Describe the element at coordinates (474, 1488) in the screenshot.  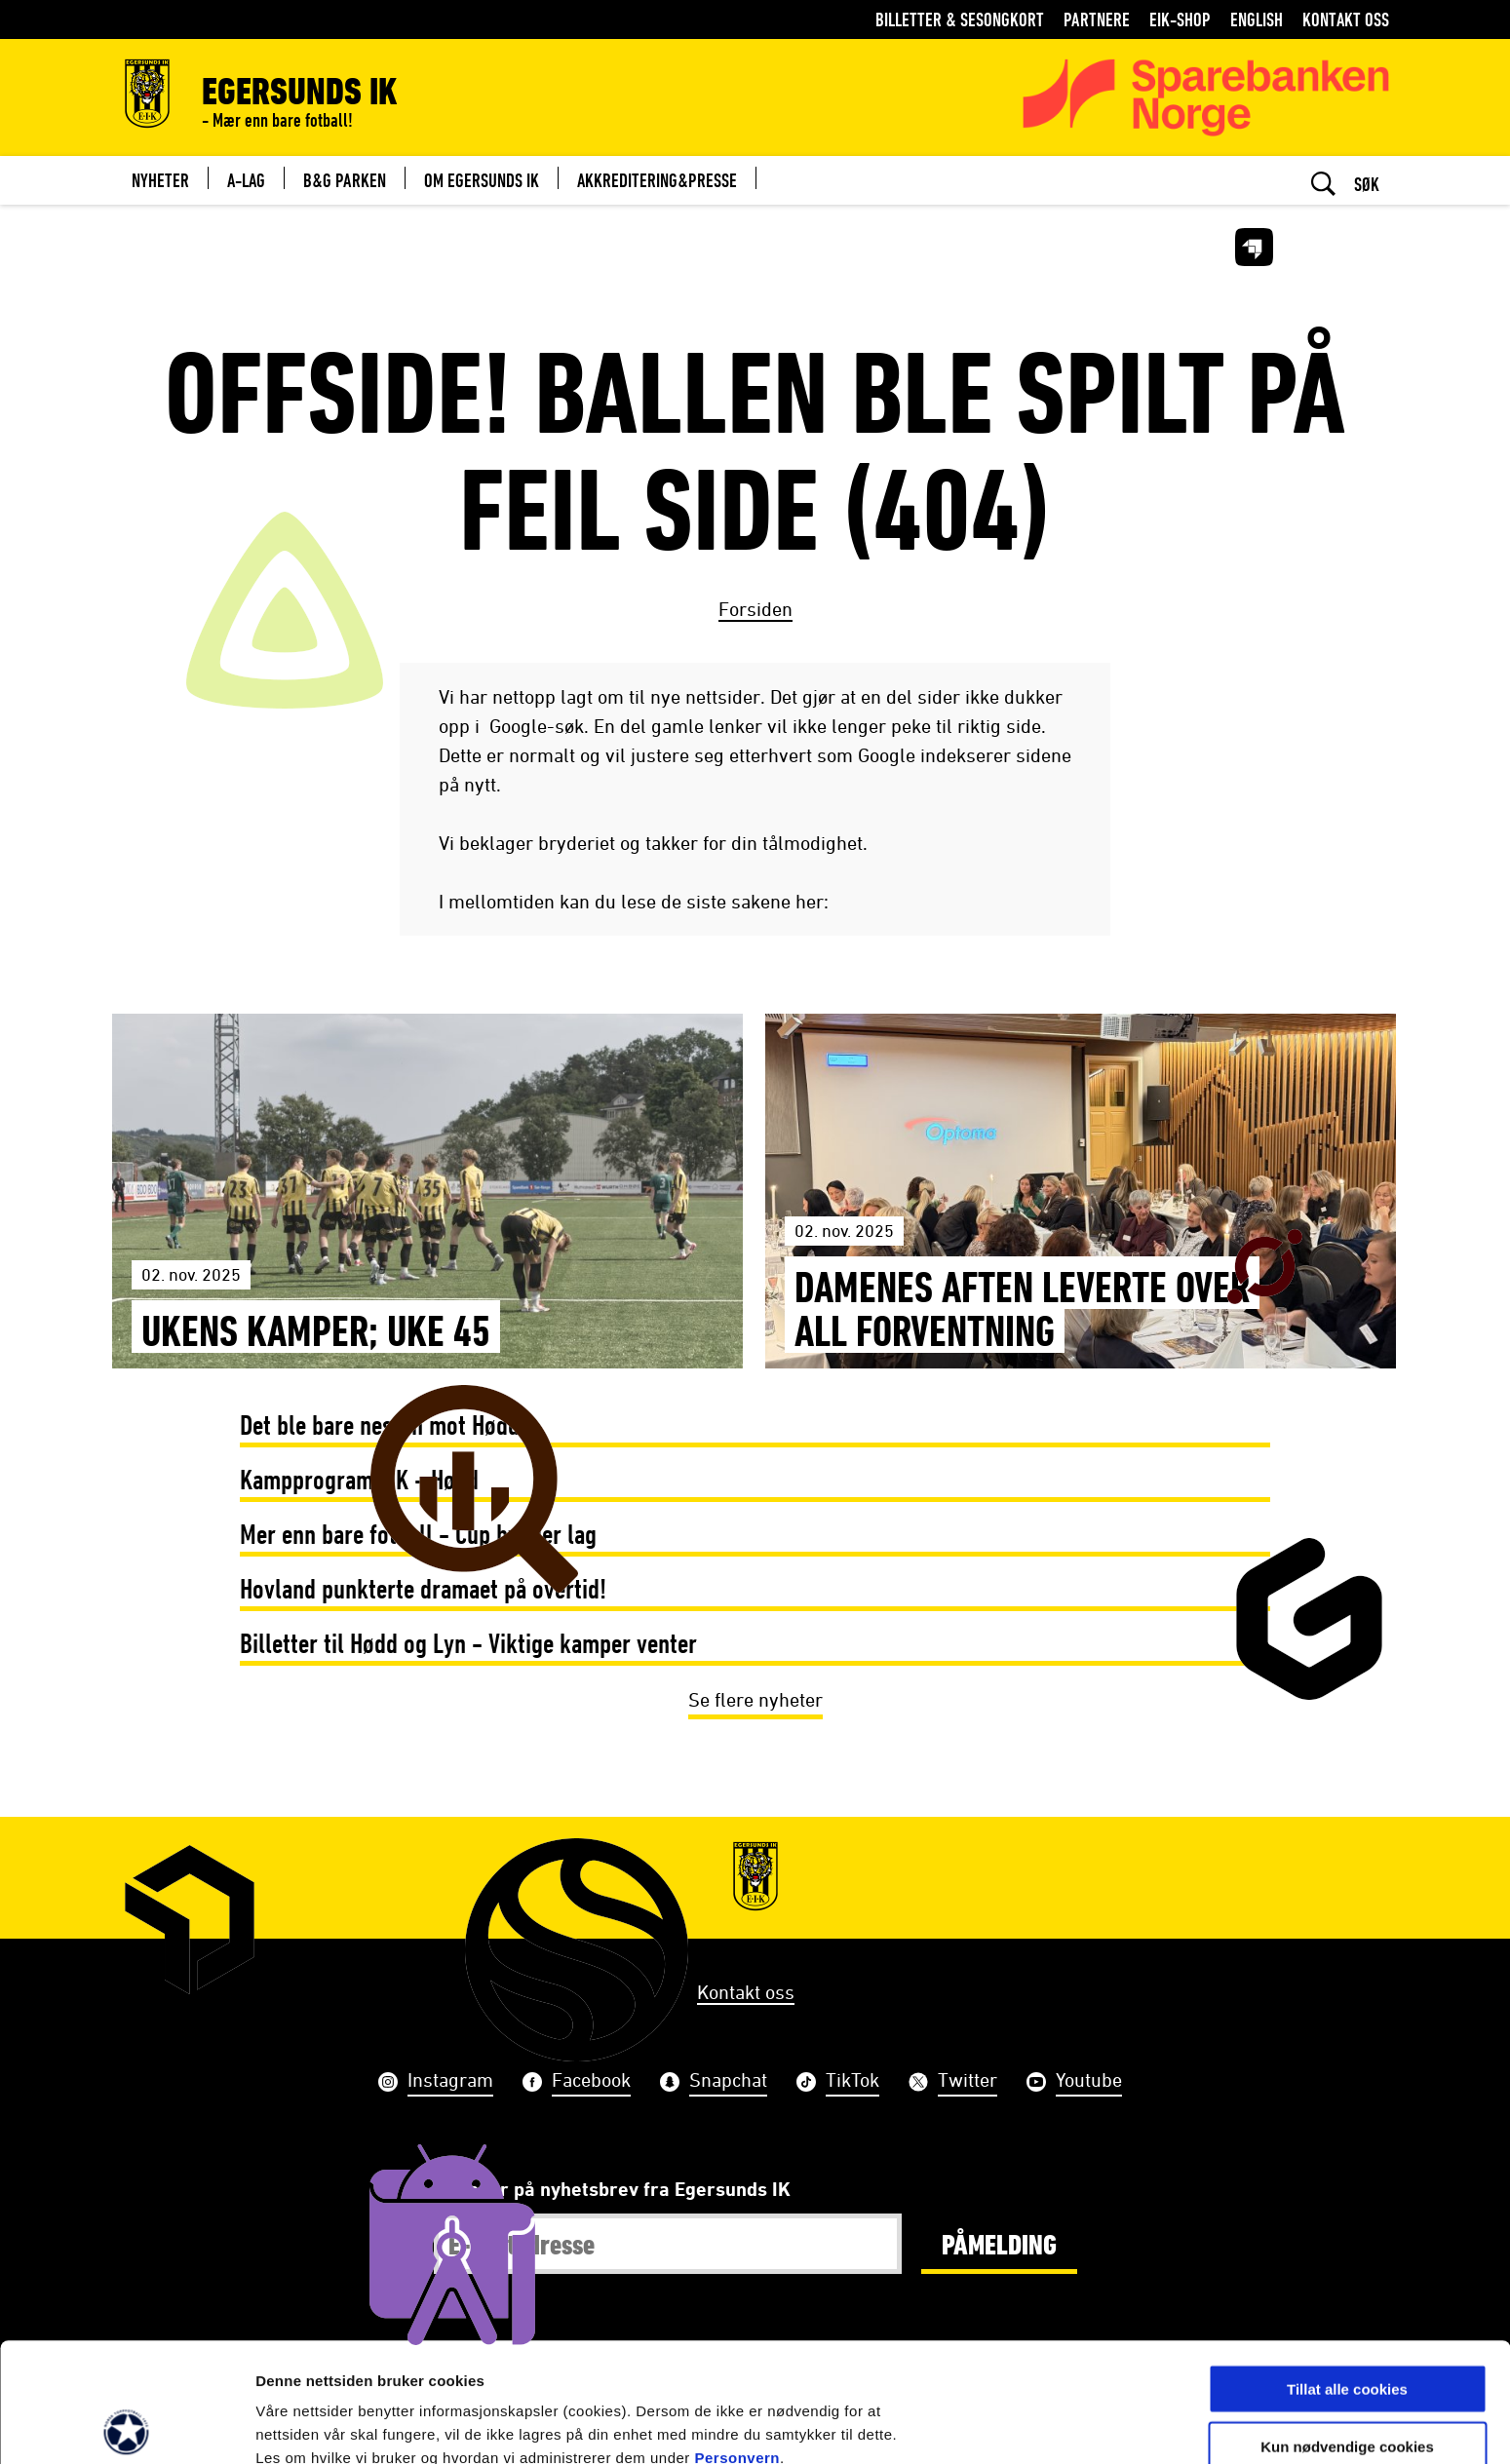
I see `access Google BigQuery data warehouse` at that location.